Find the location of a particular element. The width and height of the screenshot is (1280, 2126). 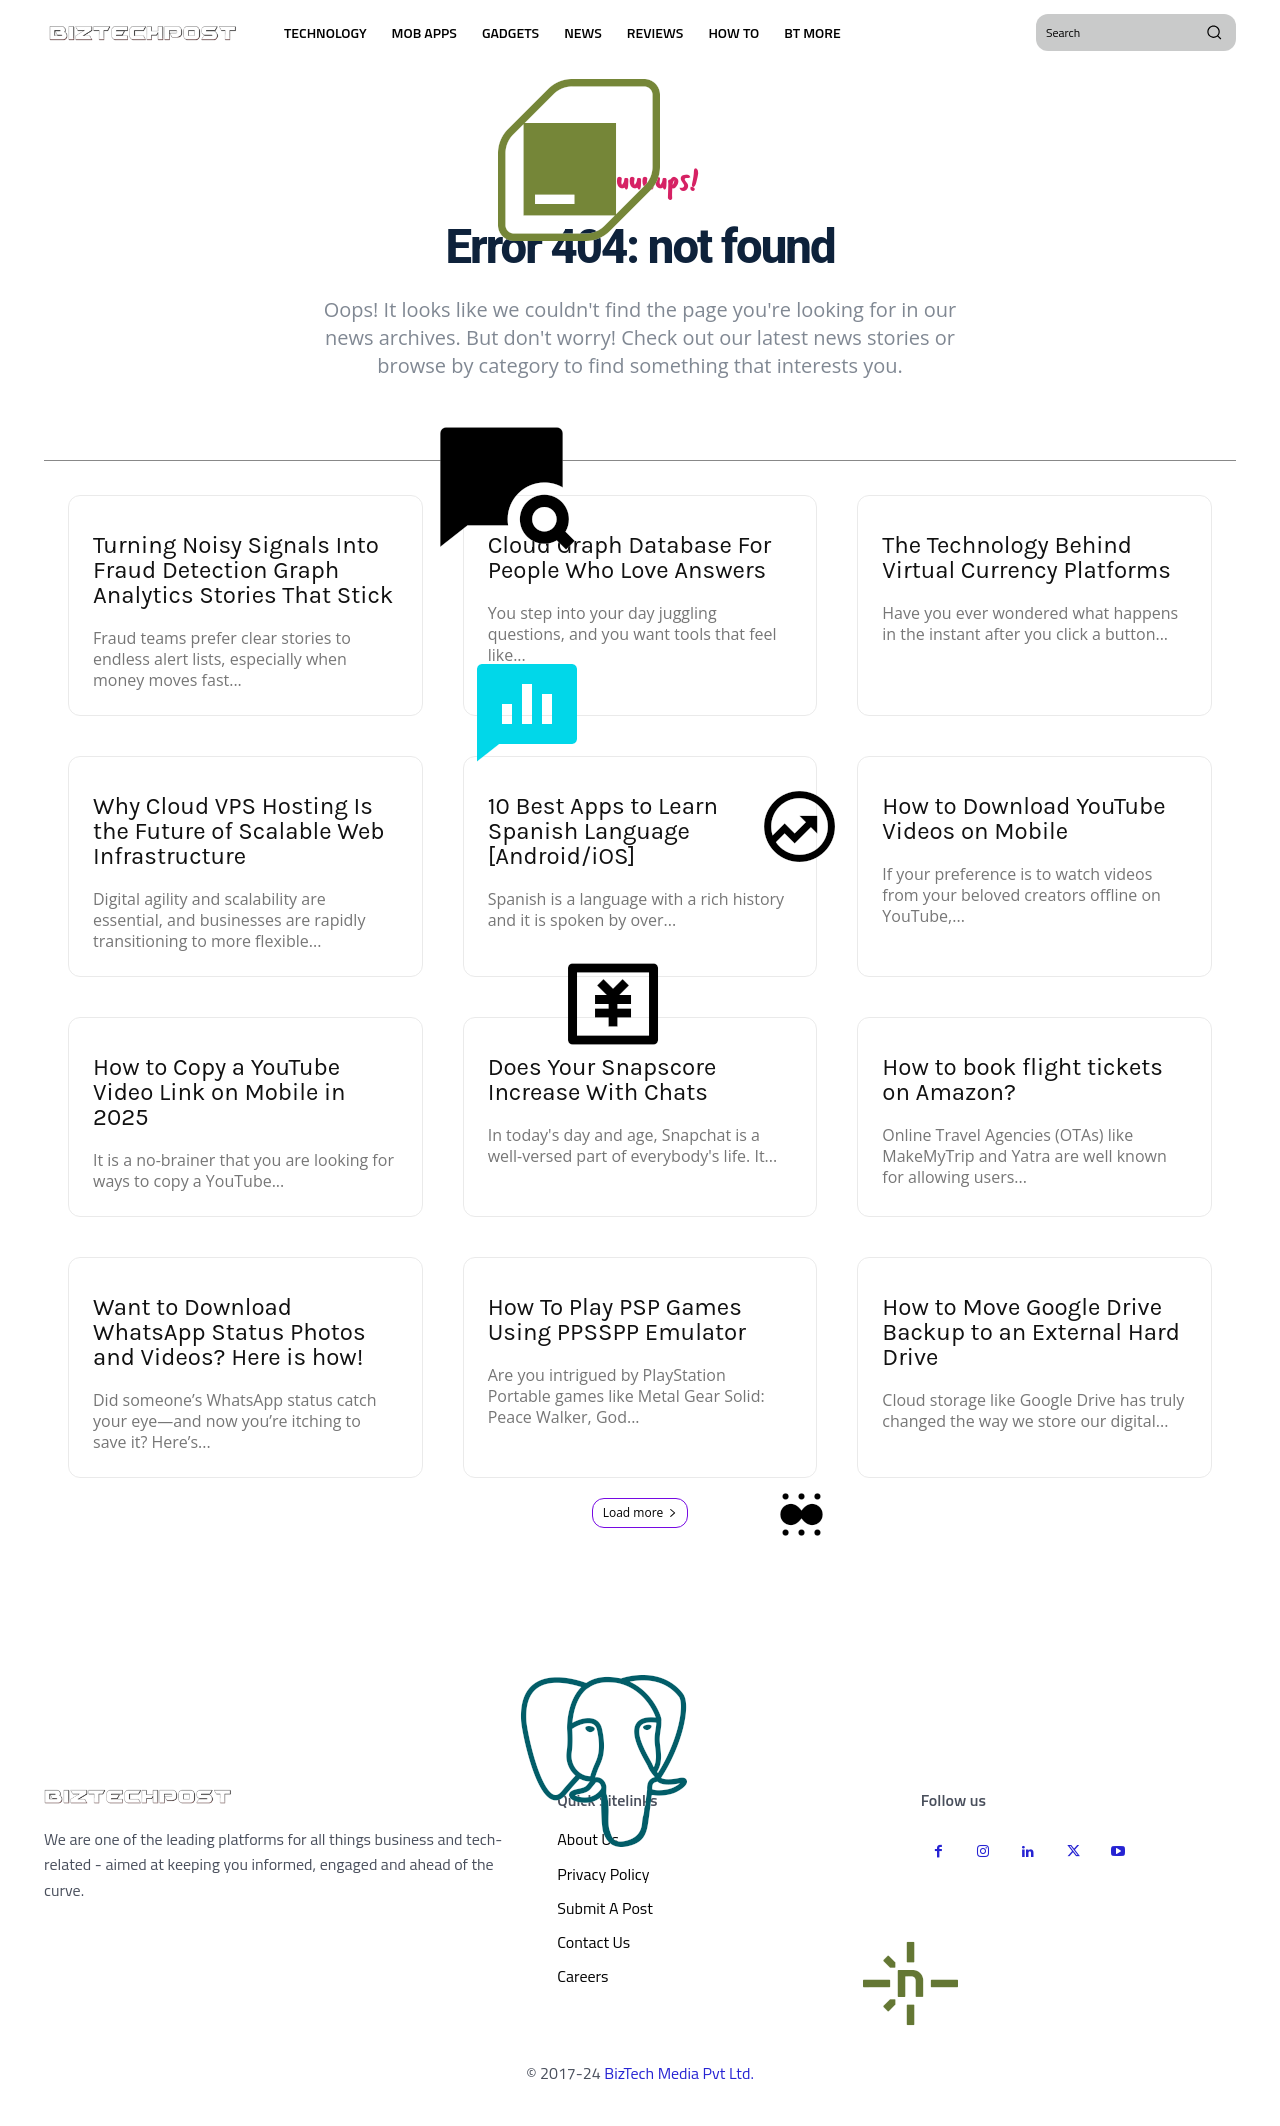

PostgreSQL database logo is located at coordinates (604, 1761).